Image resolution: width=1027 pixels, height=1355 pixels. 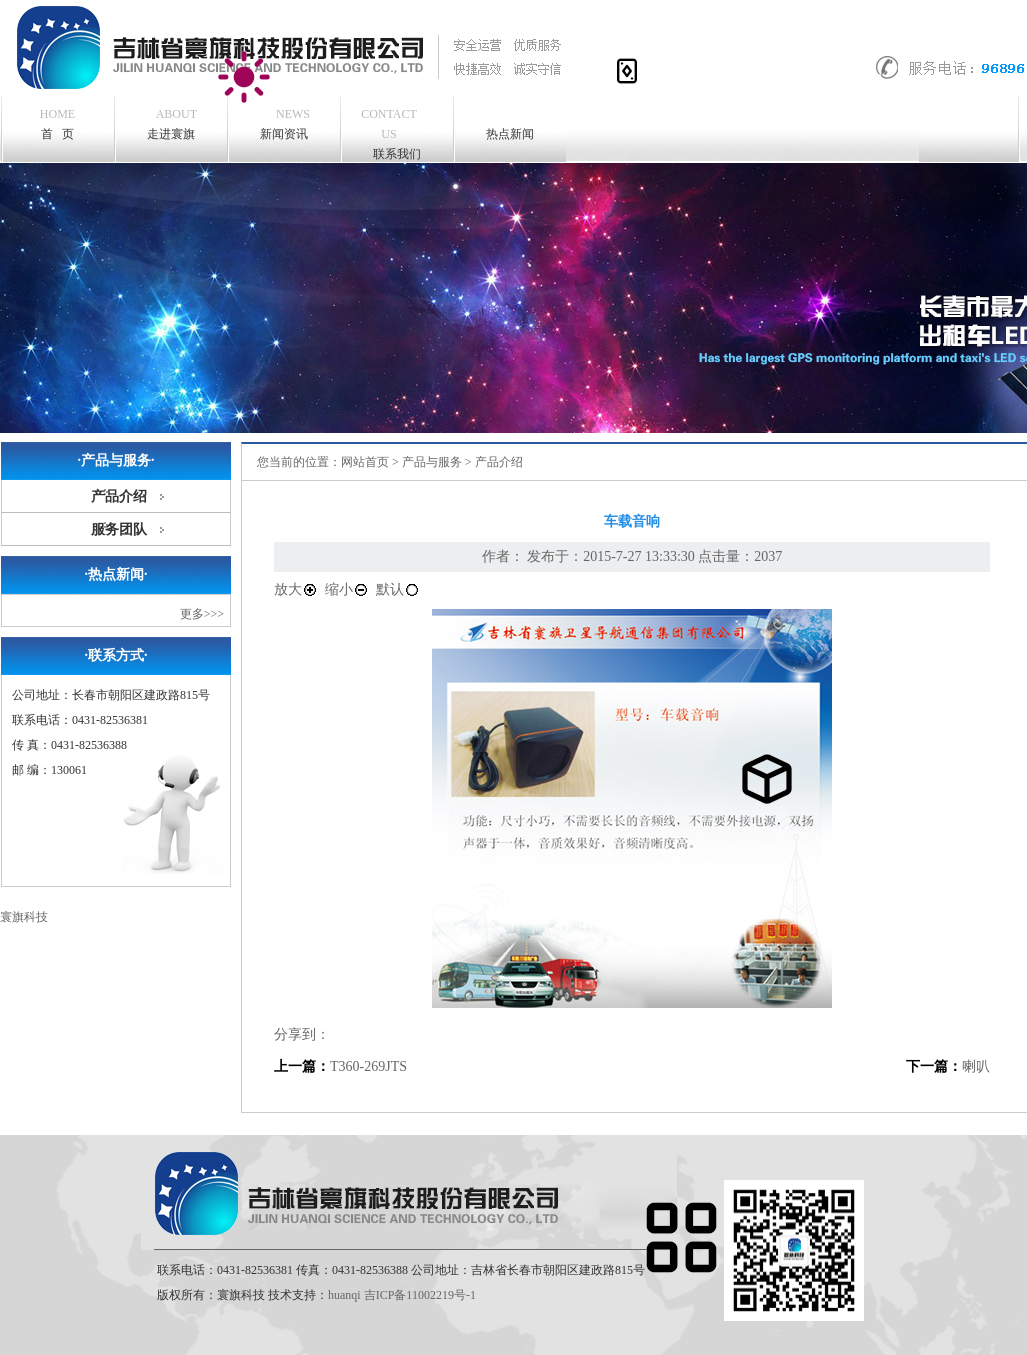 I want to click on view items in grid layout, so click(x=681, y=1237).